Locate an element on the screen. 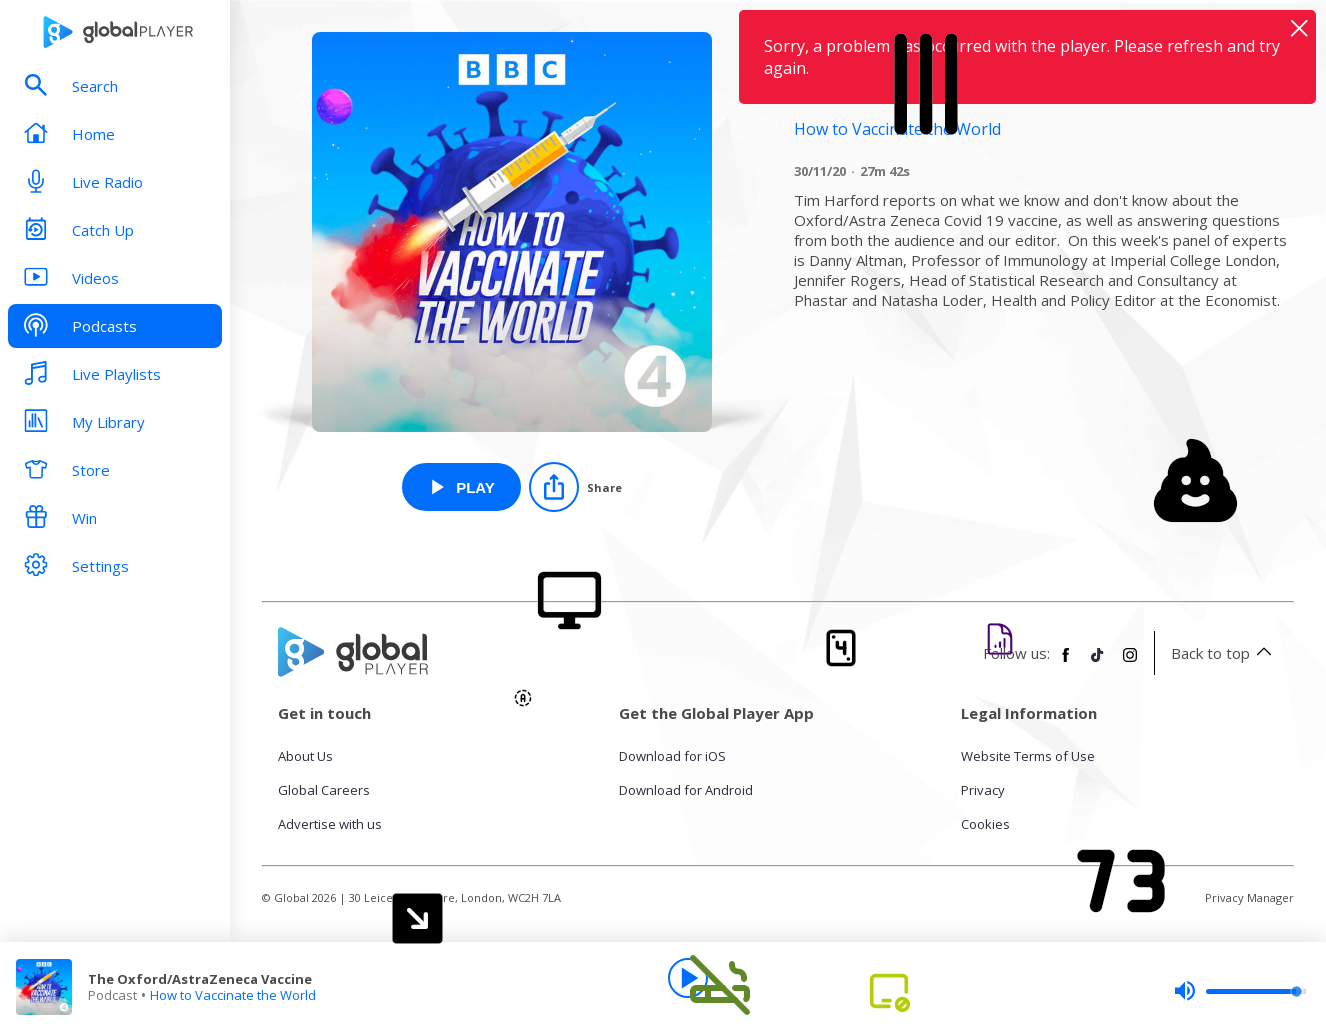 Image resolution: width=1326 pixels, height=1032 pixels. indicates a no smoking zone is located at coordinates (720, 985).